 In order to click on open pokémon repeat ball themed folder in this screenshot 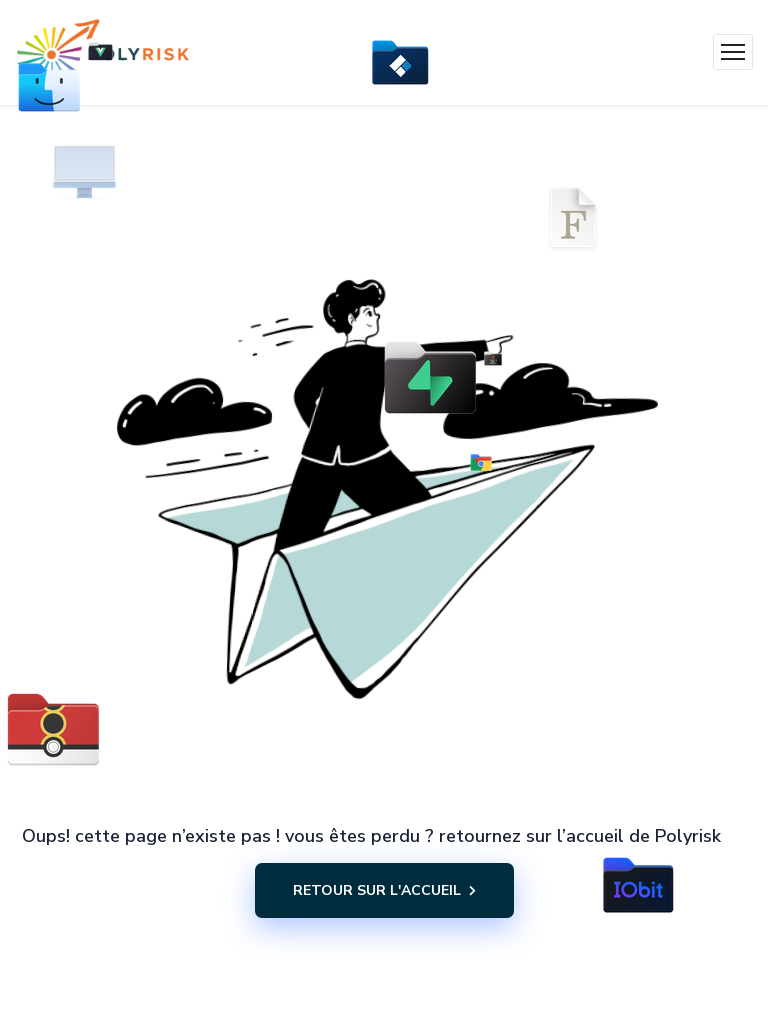, I will do `click(53, 732)`.